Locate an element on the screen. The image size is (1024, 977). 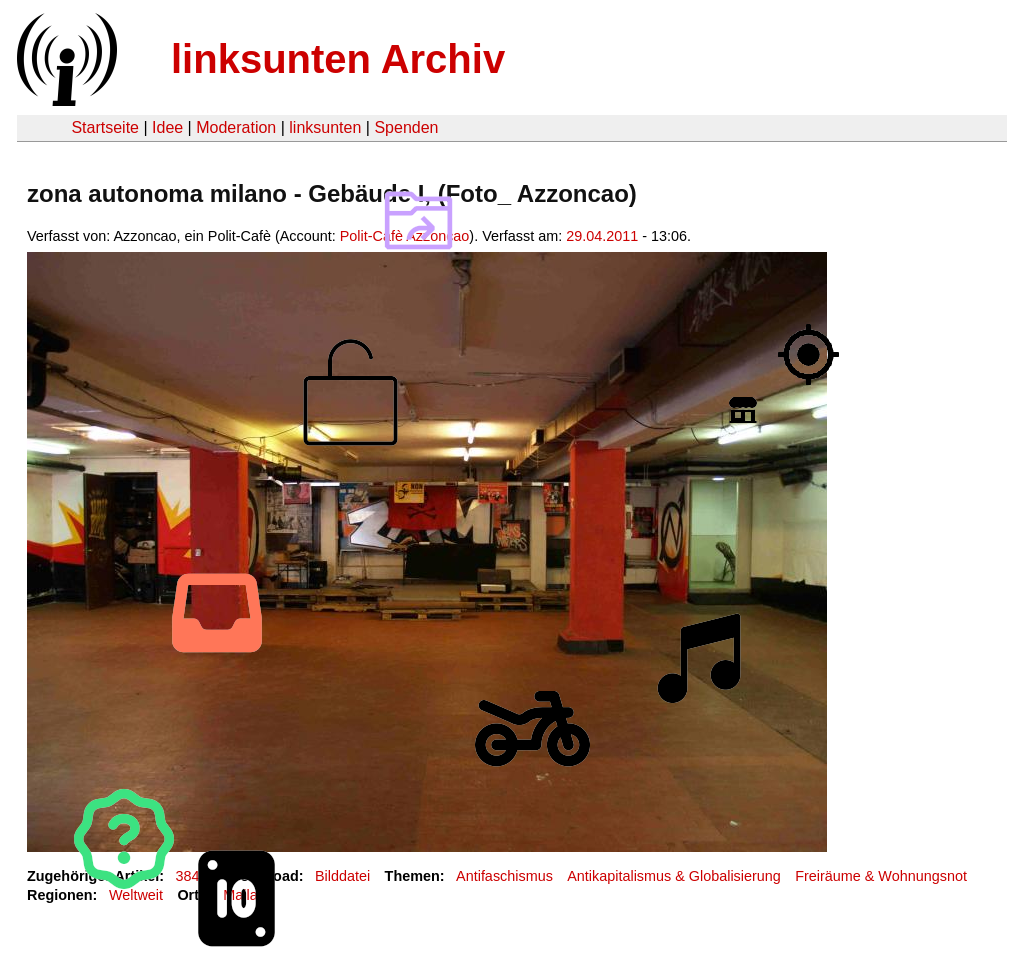
view store or shop location is located at coordinates (743, 410).